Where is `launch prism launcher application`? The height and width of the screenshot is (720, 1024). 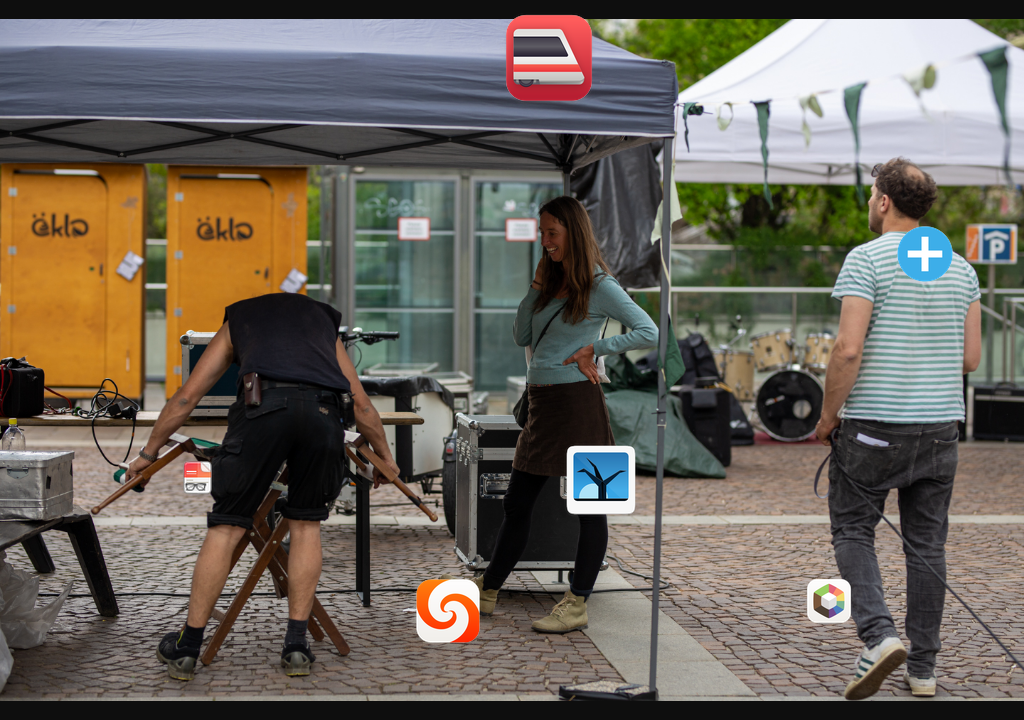 launch prism launcher application is located at coordinates (829, 601).